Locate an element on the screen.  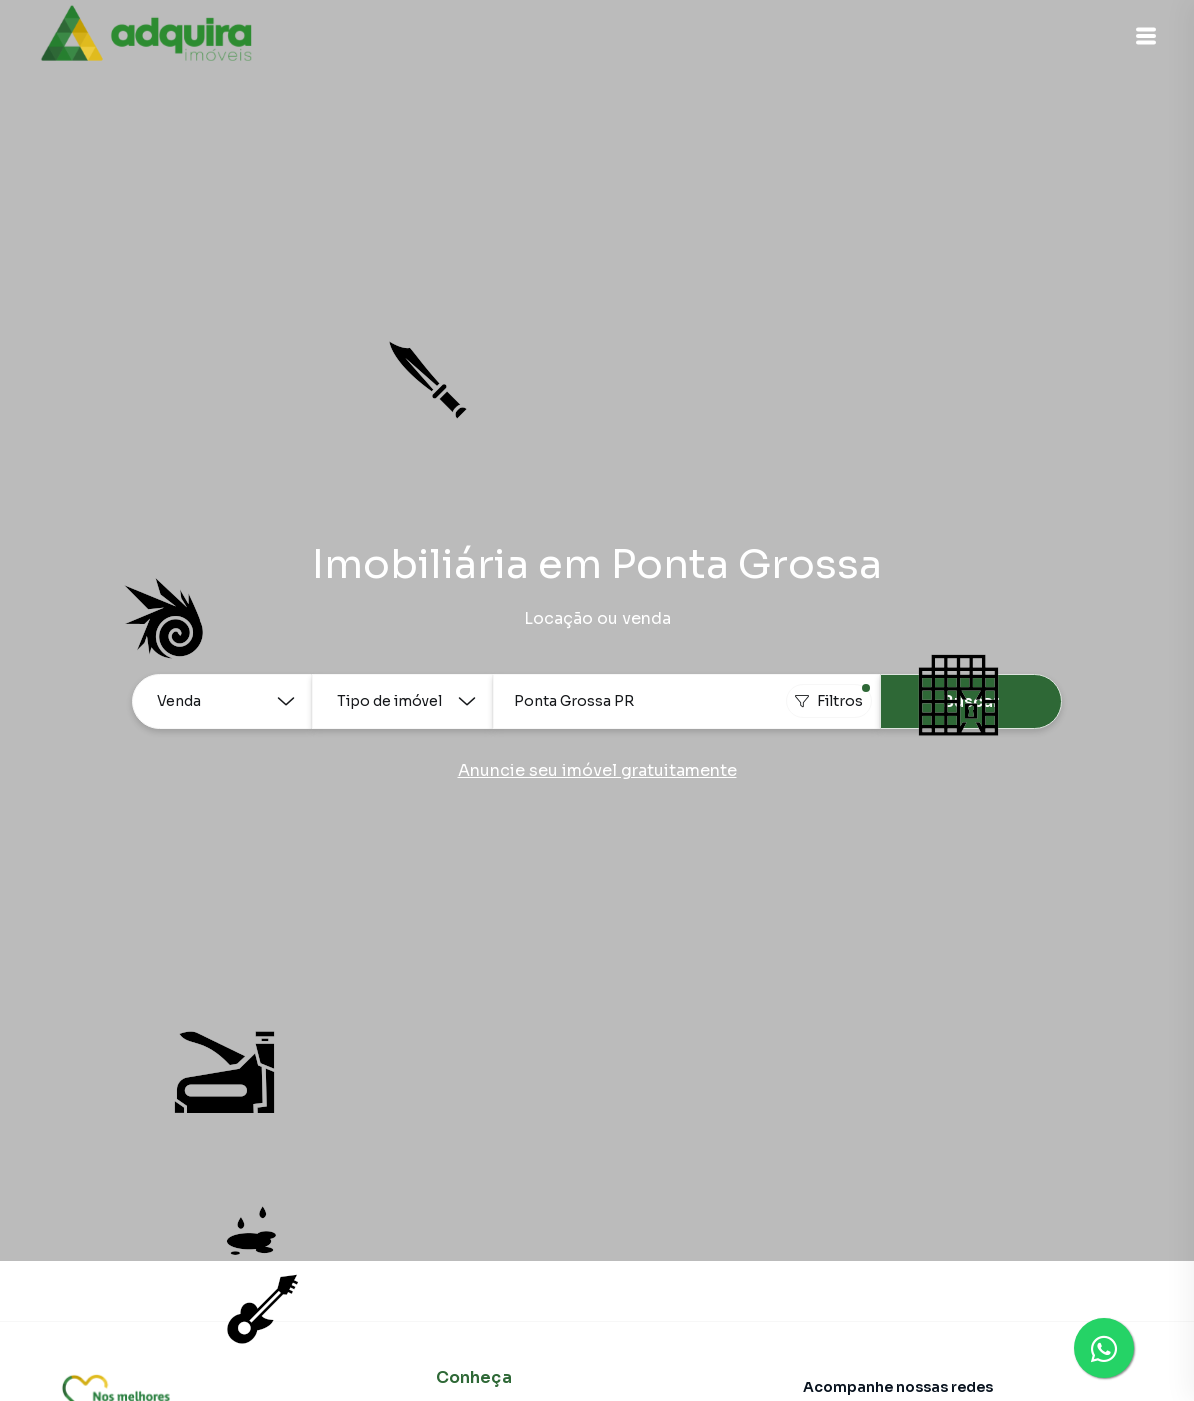
access music or audio settings is located at coordinates (262, 1309).